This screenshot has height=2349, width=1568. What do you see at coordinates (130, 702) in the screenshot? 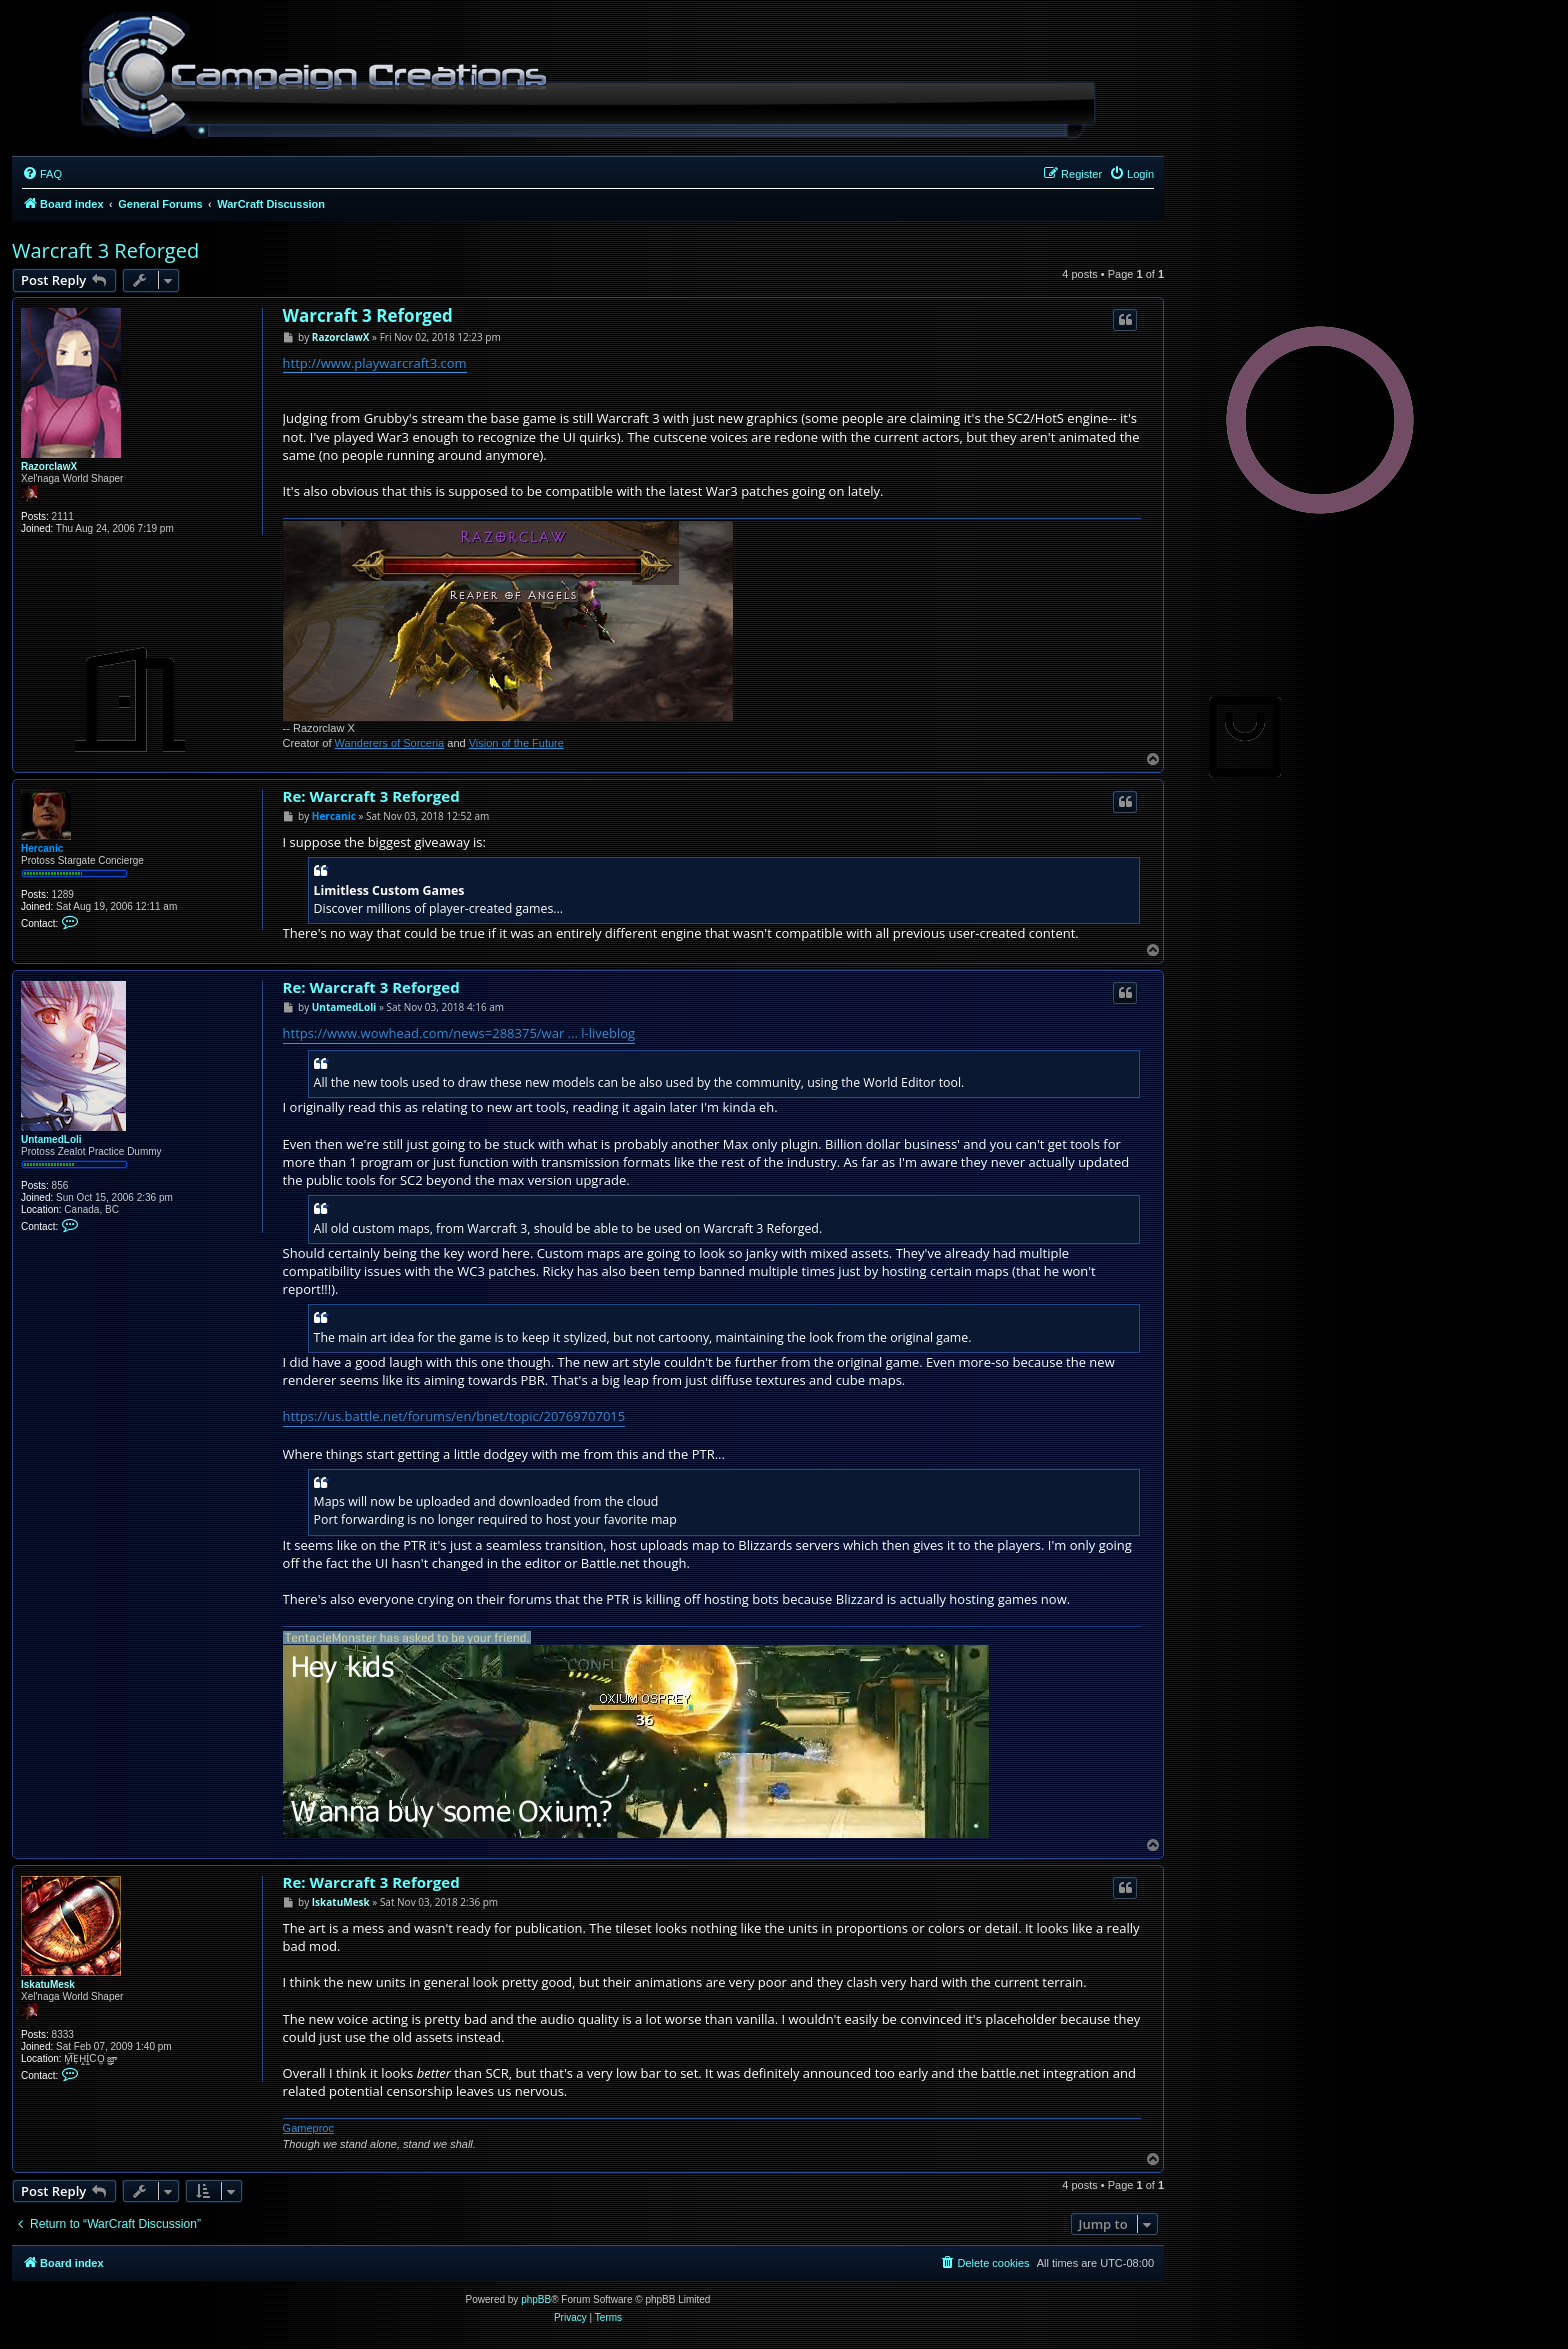
I see `log out or exit the application` at bounding box center [130, 702].